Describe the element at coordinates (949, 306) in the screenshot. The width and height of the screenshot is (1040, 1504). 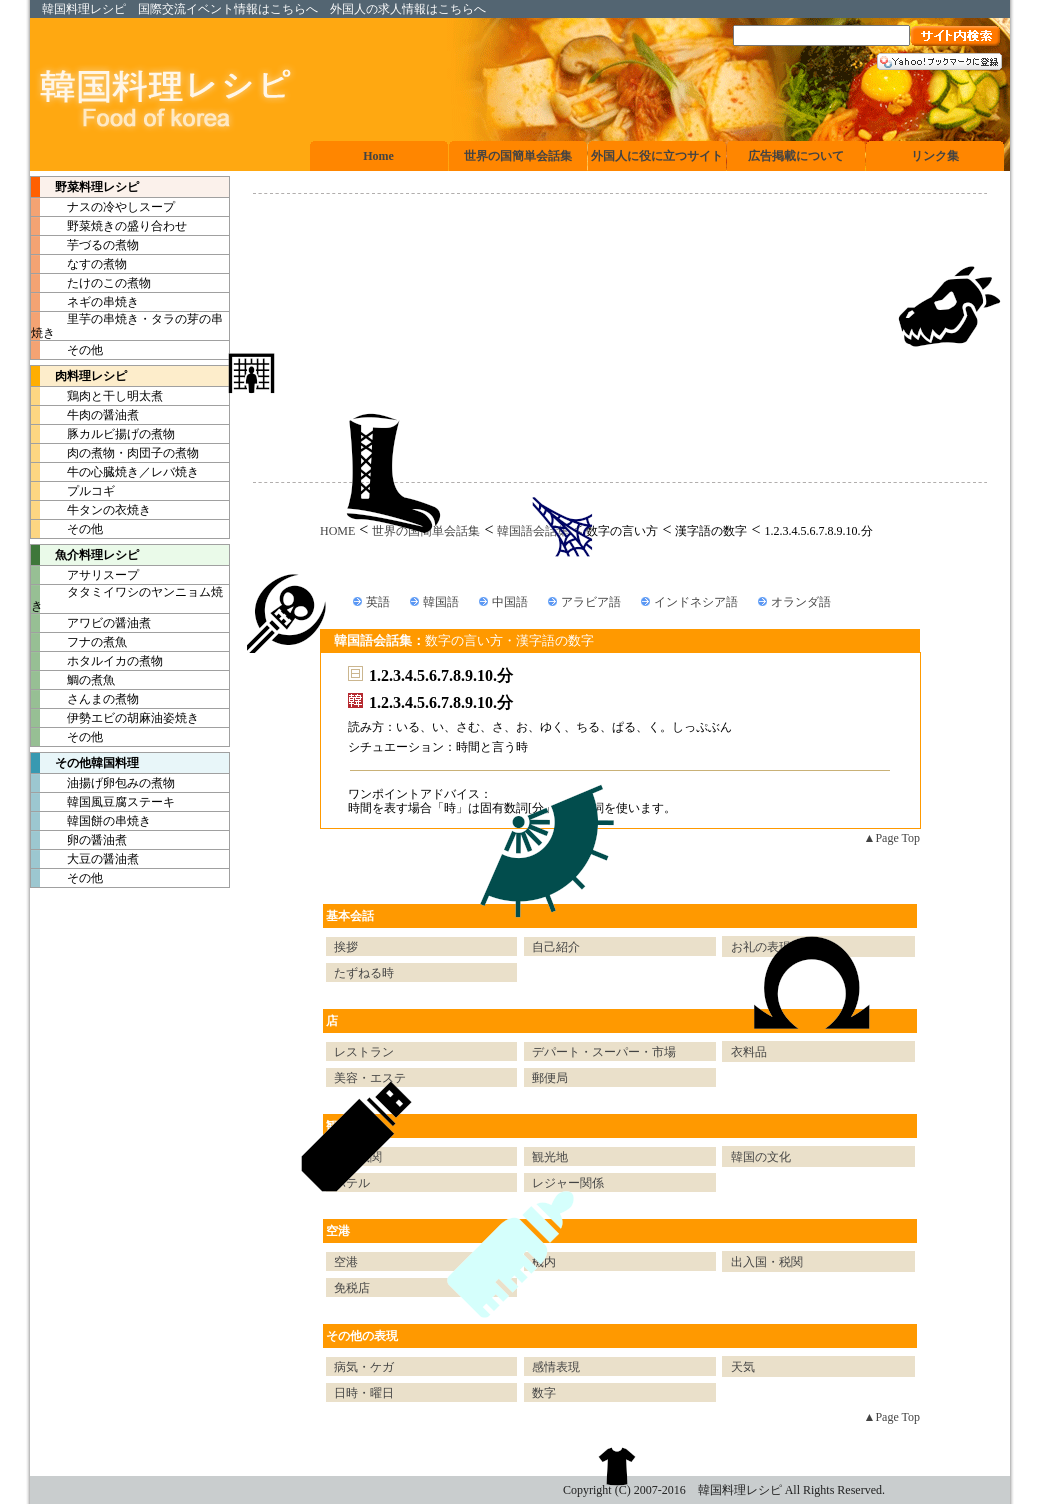
I see `access dragon or beast-related game content` at that location.